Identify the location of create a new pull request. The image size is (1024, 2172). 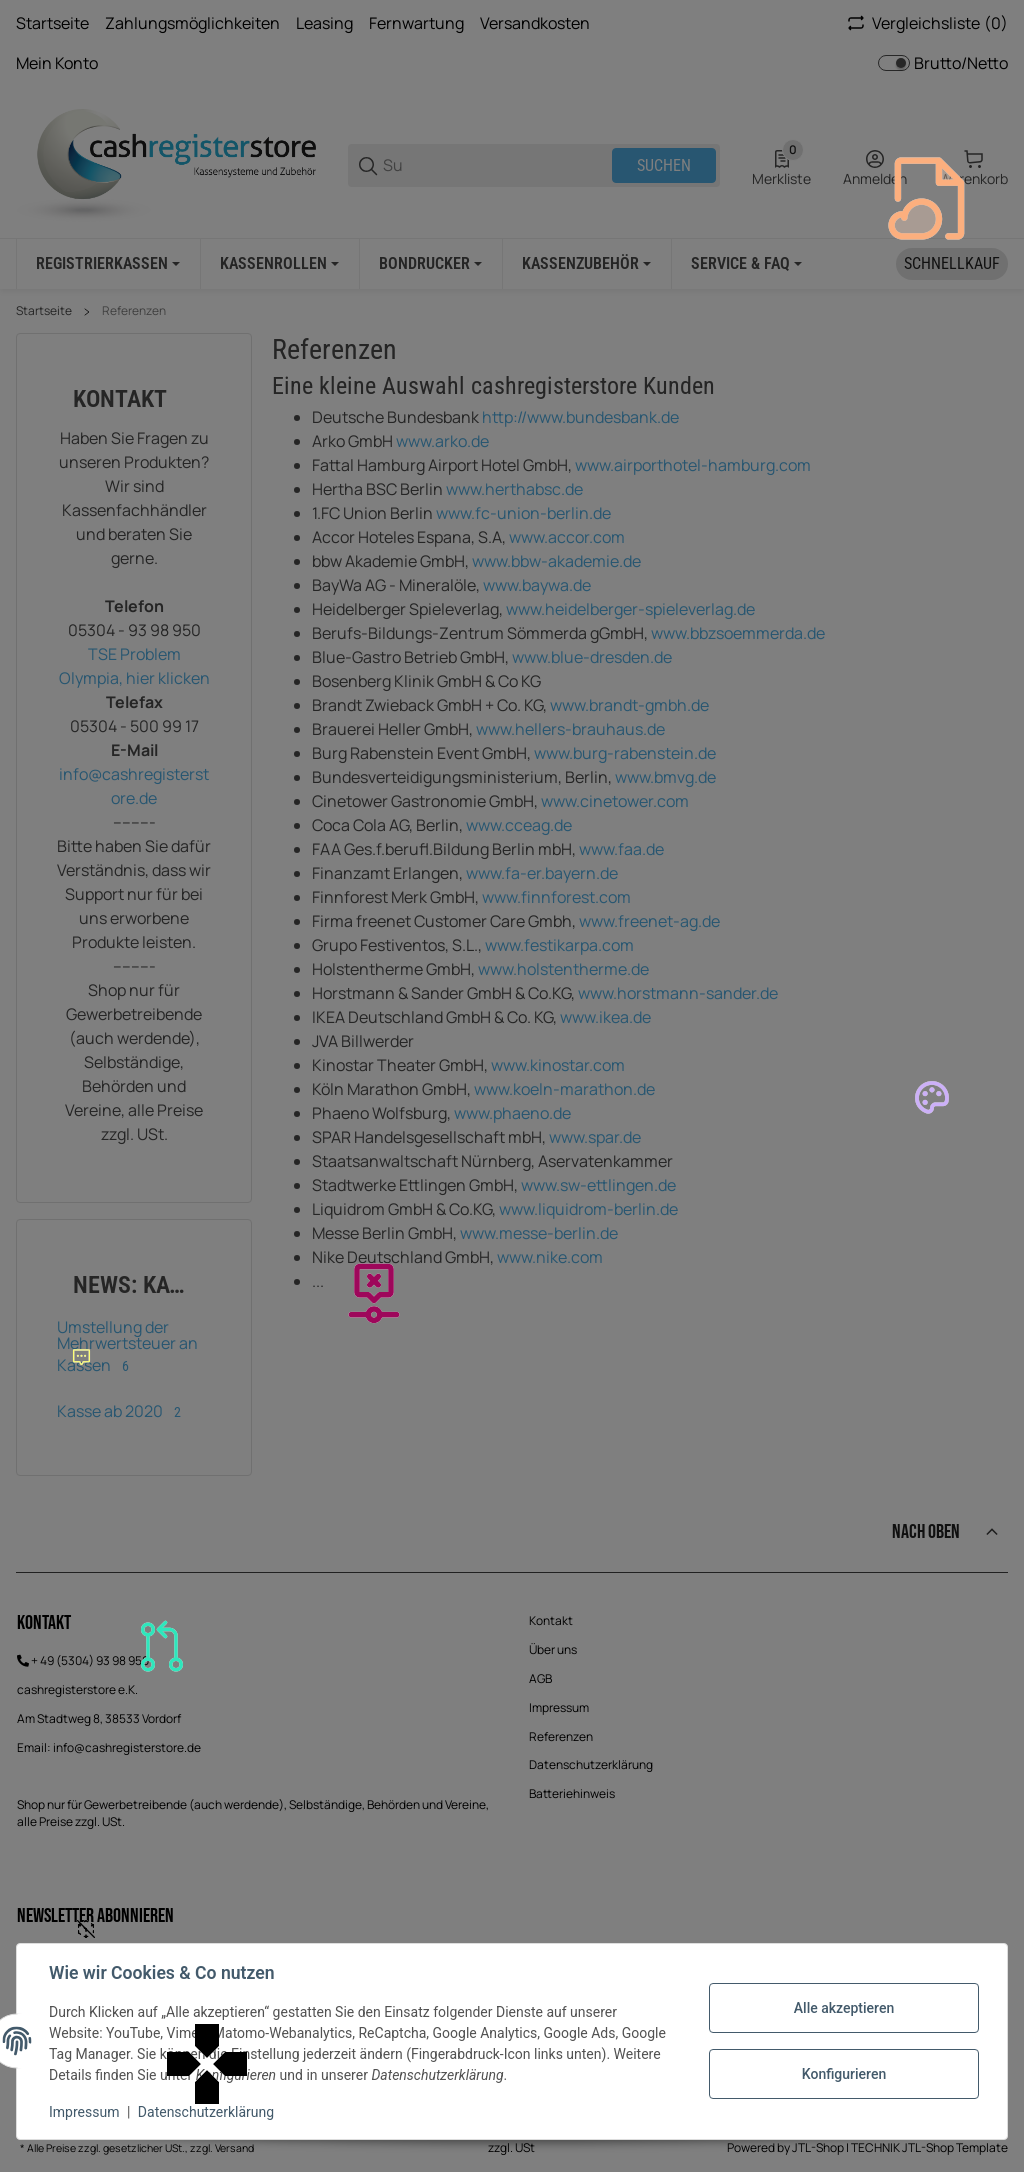
(162, 1647).